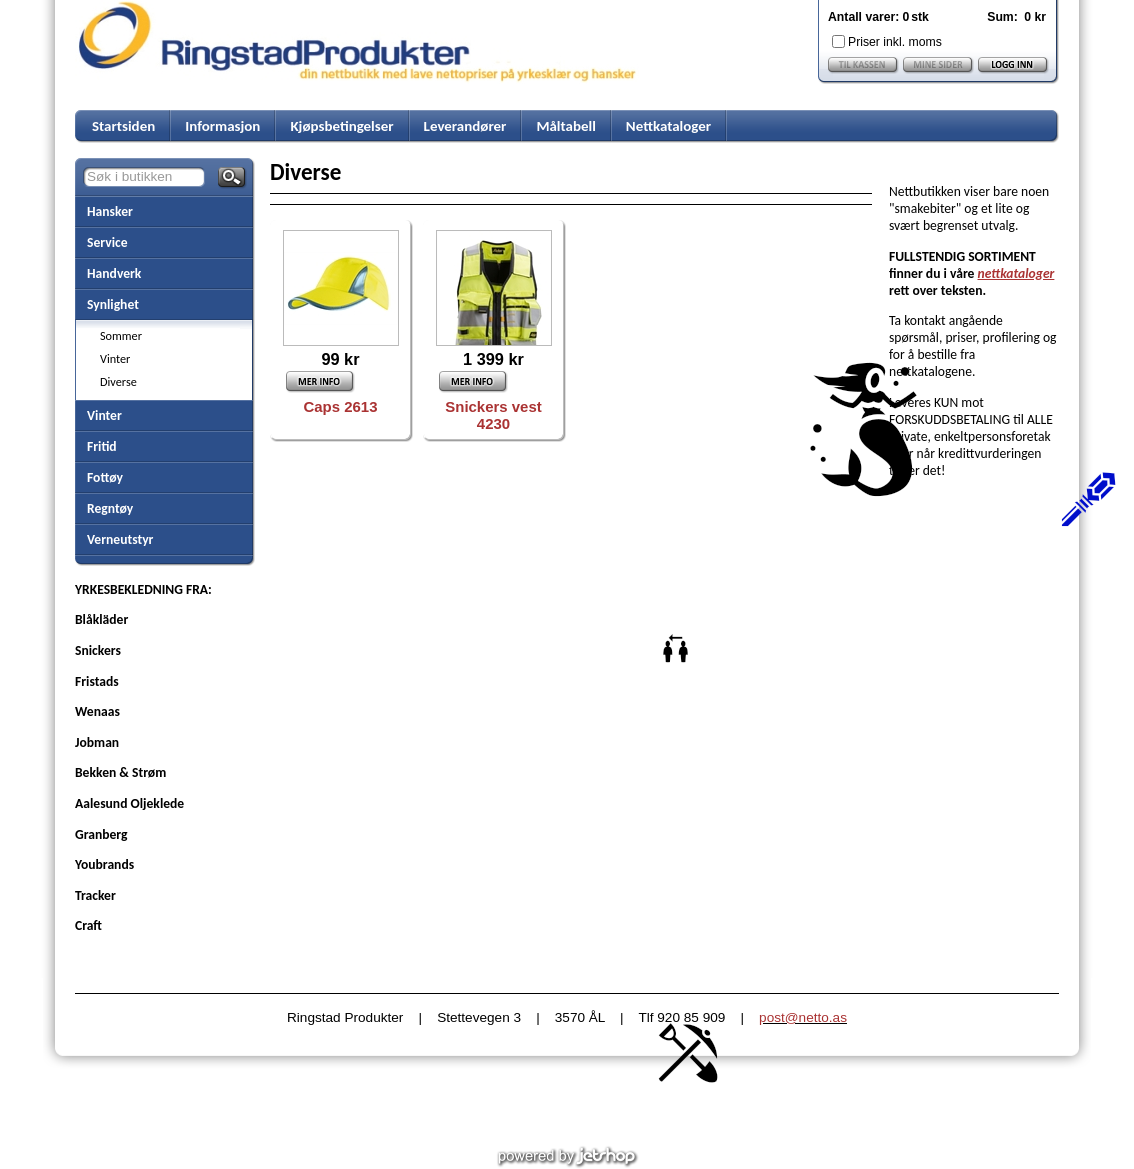 Image resolution: width=1134 pixels, height=1169 pixels. What do you see at coordinates (688, 1053) in the screenshot?
I see `dig-dug game icon` at bounding box center [688, 1053].